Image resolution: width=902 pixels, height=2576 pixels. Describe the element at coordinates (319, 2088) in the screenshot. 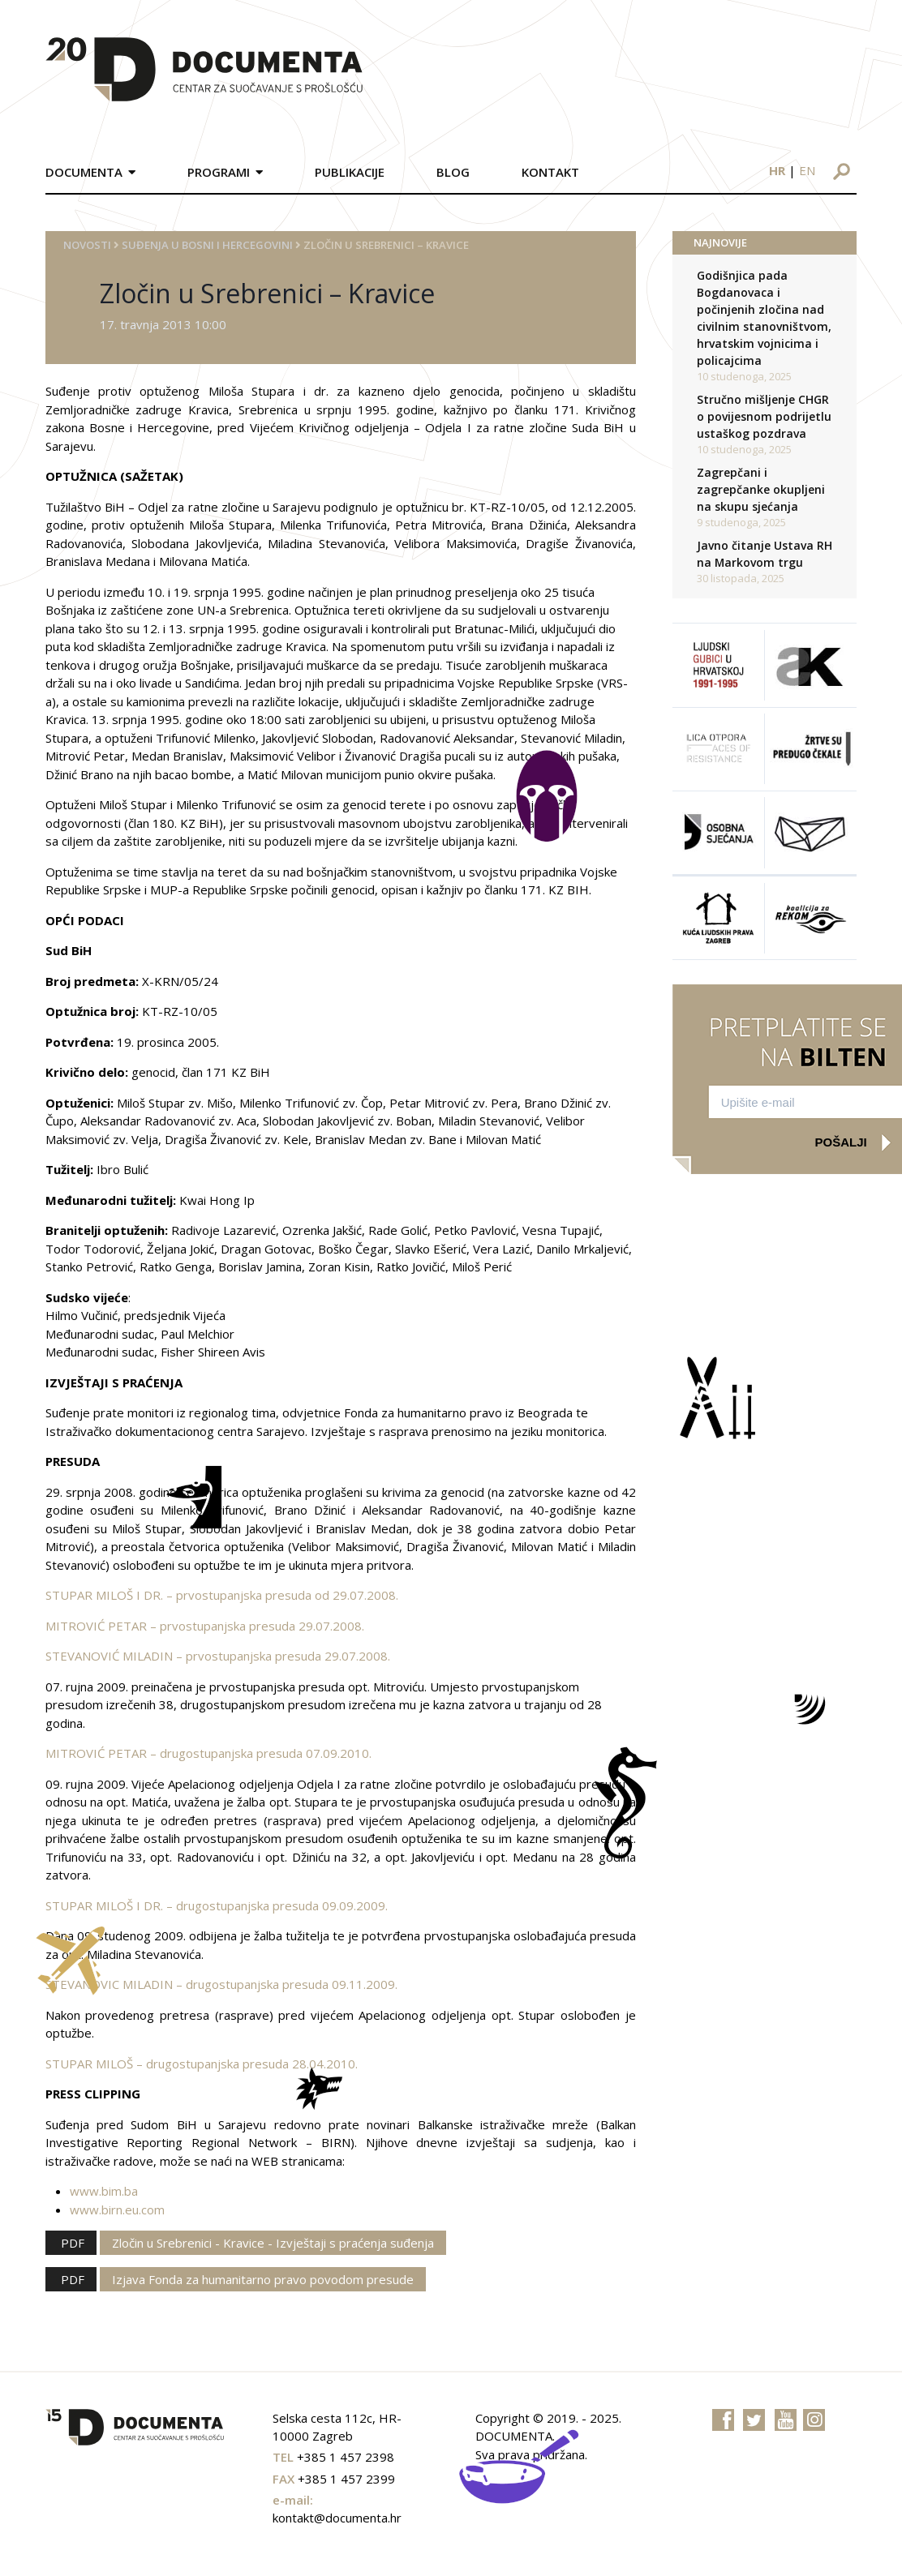

I see `select wolf character or team` at that location.